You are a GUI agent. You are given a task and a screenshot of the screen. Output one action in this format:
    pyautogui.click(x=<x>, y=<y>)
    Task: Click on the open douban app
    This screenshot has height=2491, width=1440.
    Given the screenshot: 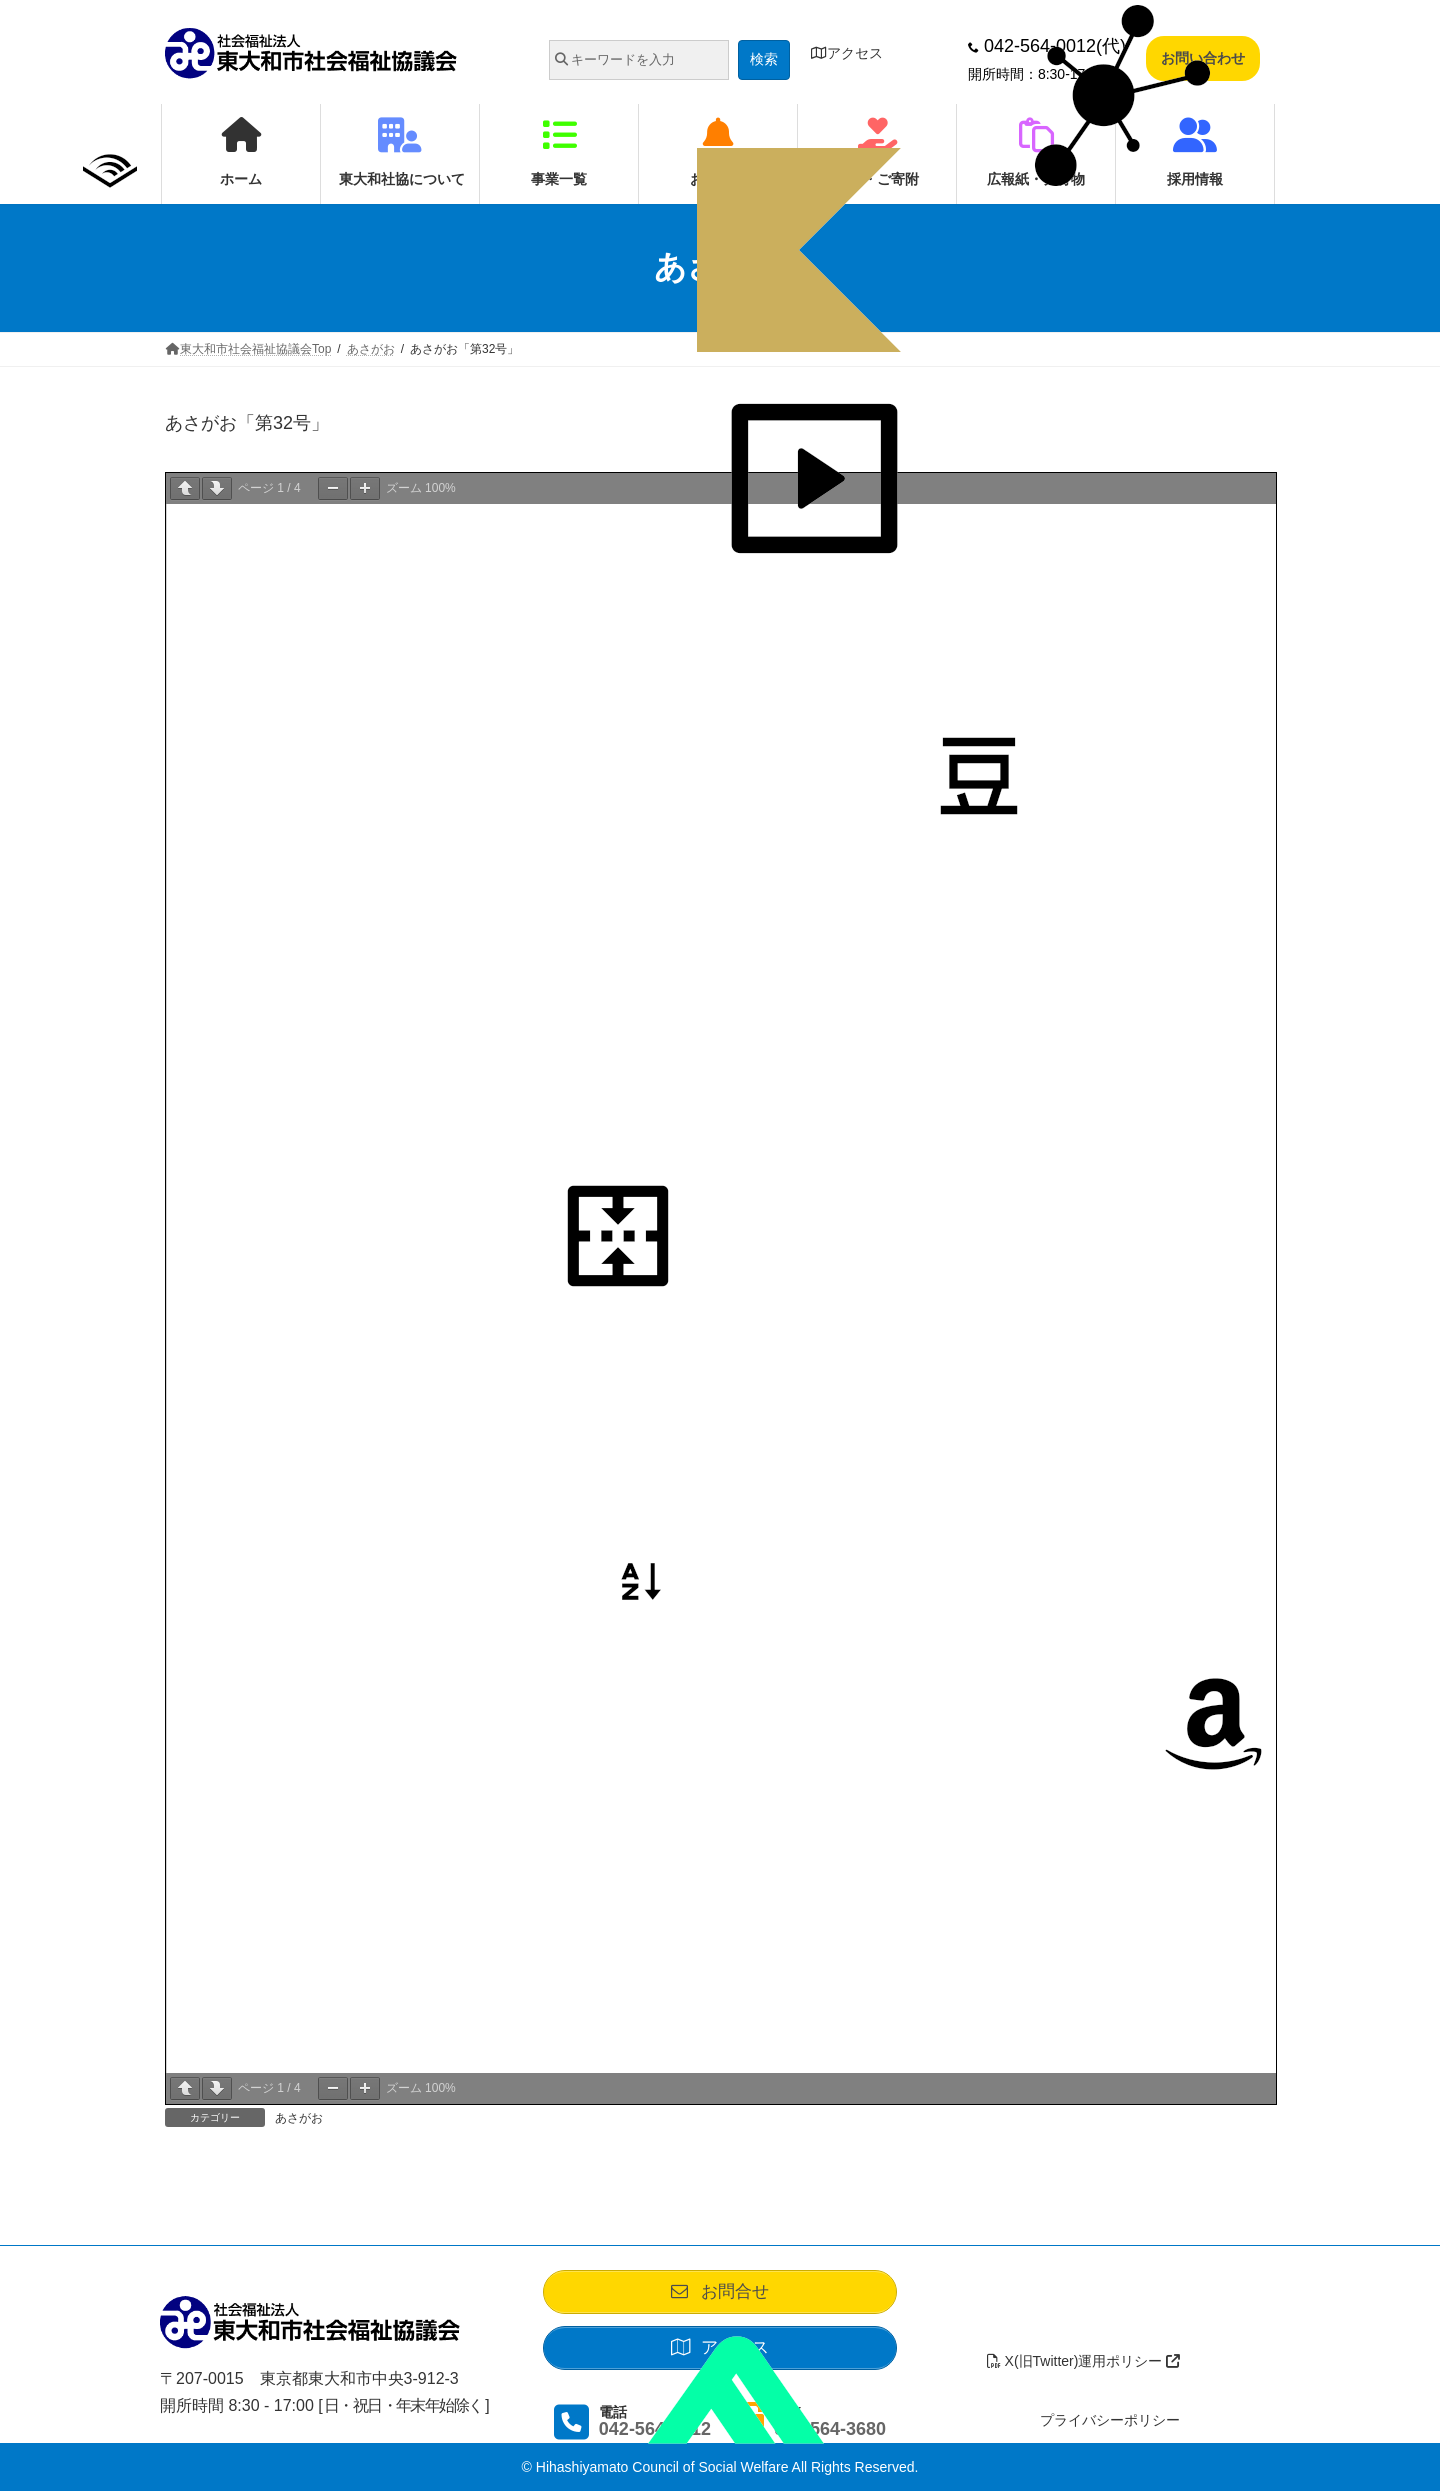 What is the action you would take?
    pyautogui.click(x=979, y=776)
    